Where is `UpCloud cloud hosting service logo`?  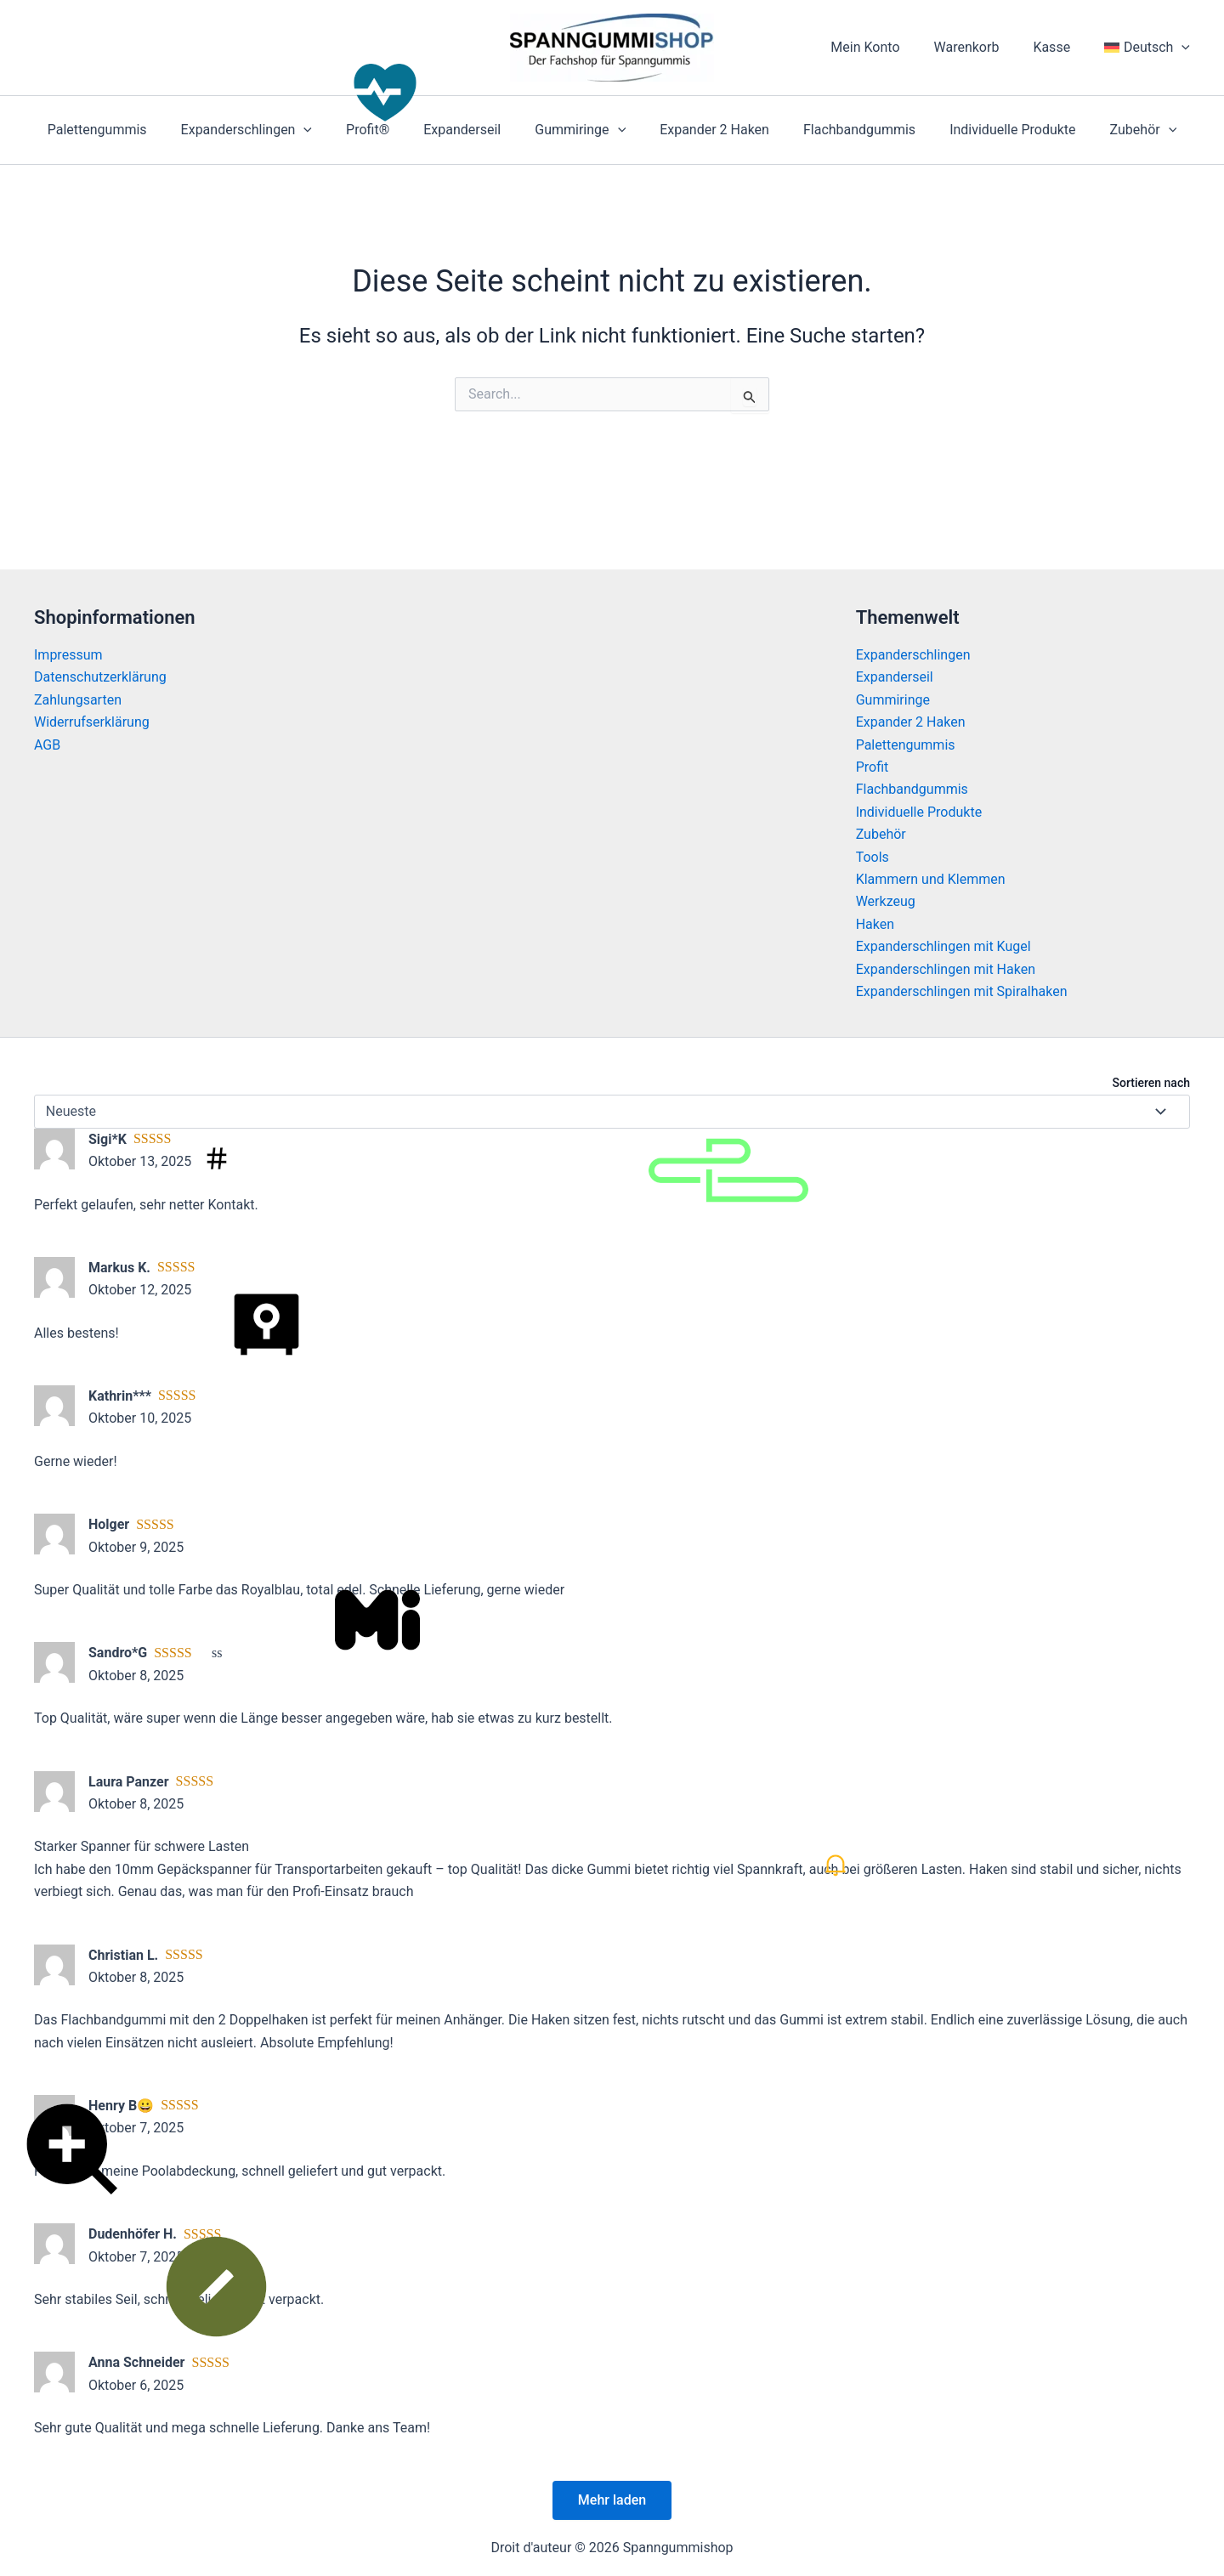
UpCloud cloud hosting service logo is located at coordinates (728, 1170).